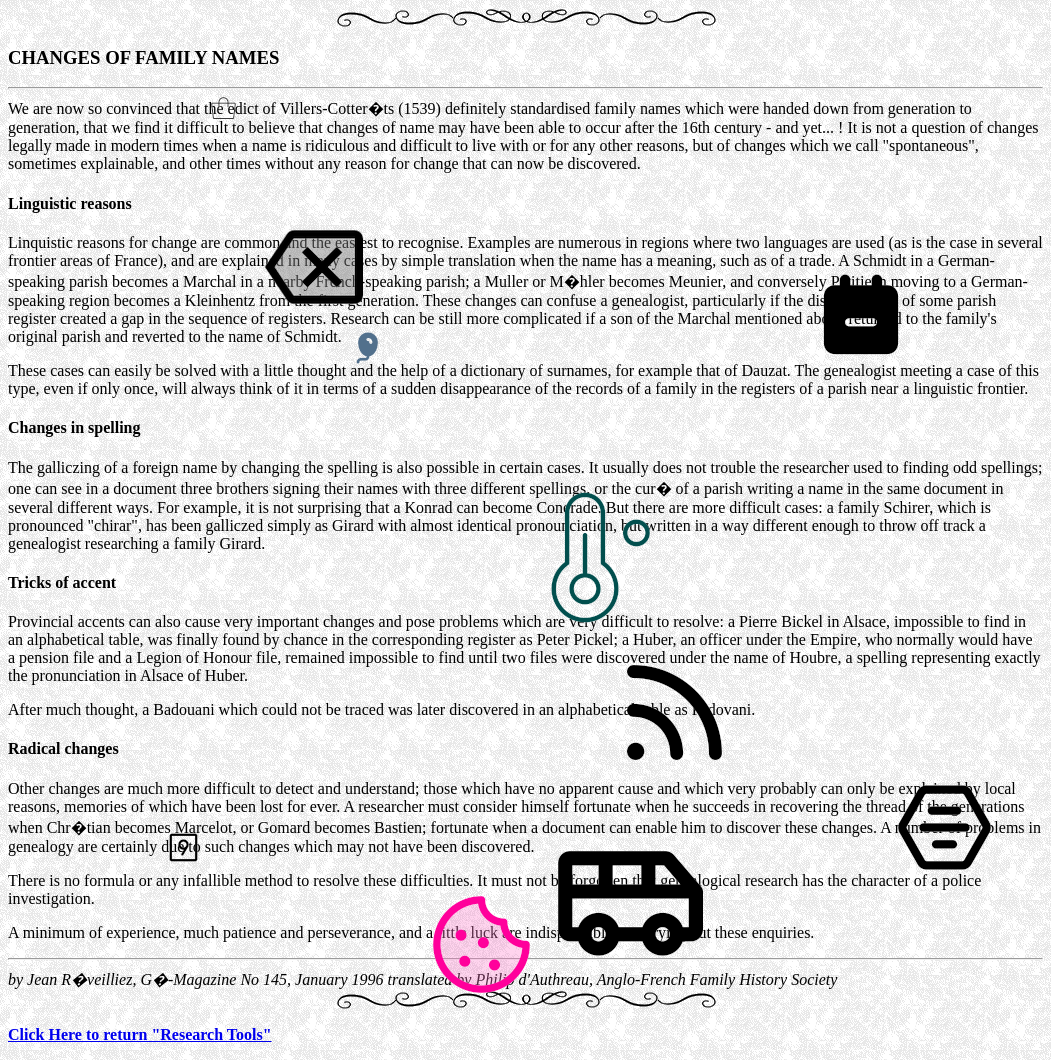 This screenshot has height=1060, width=1051. I want to click on remove an event from your calendar, so click(861, 317).